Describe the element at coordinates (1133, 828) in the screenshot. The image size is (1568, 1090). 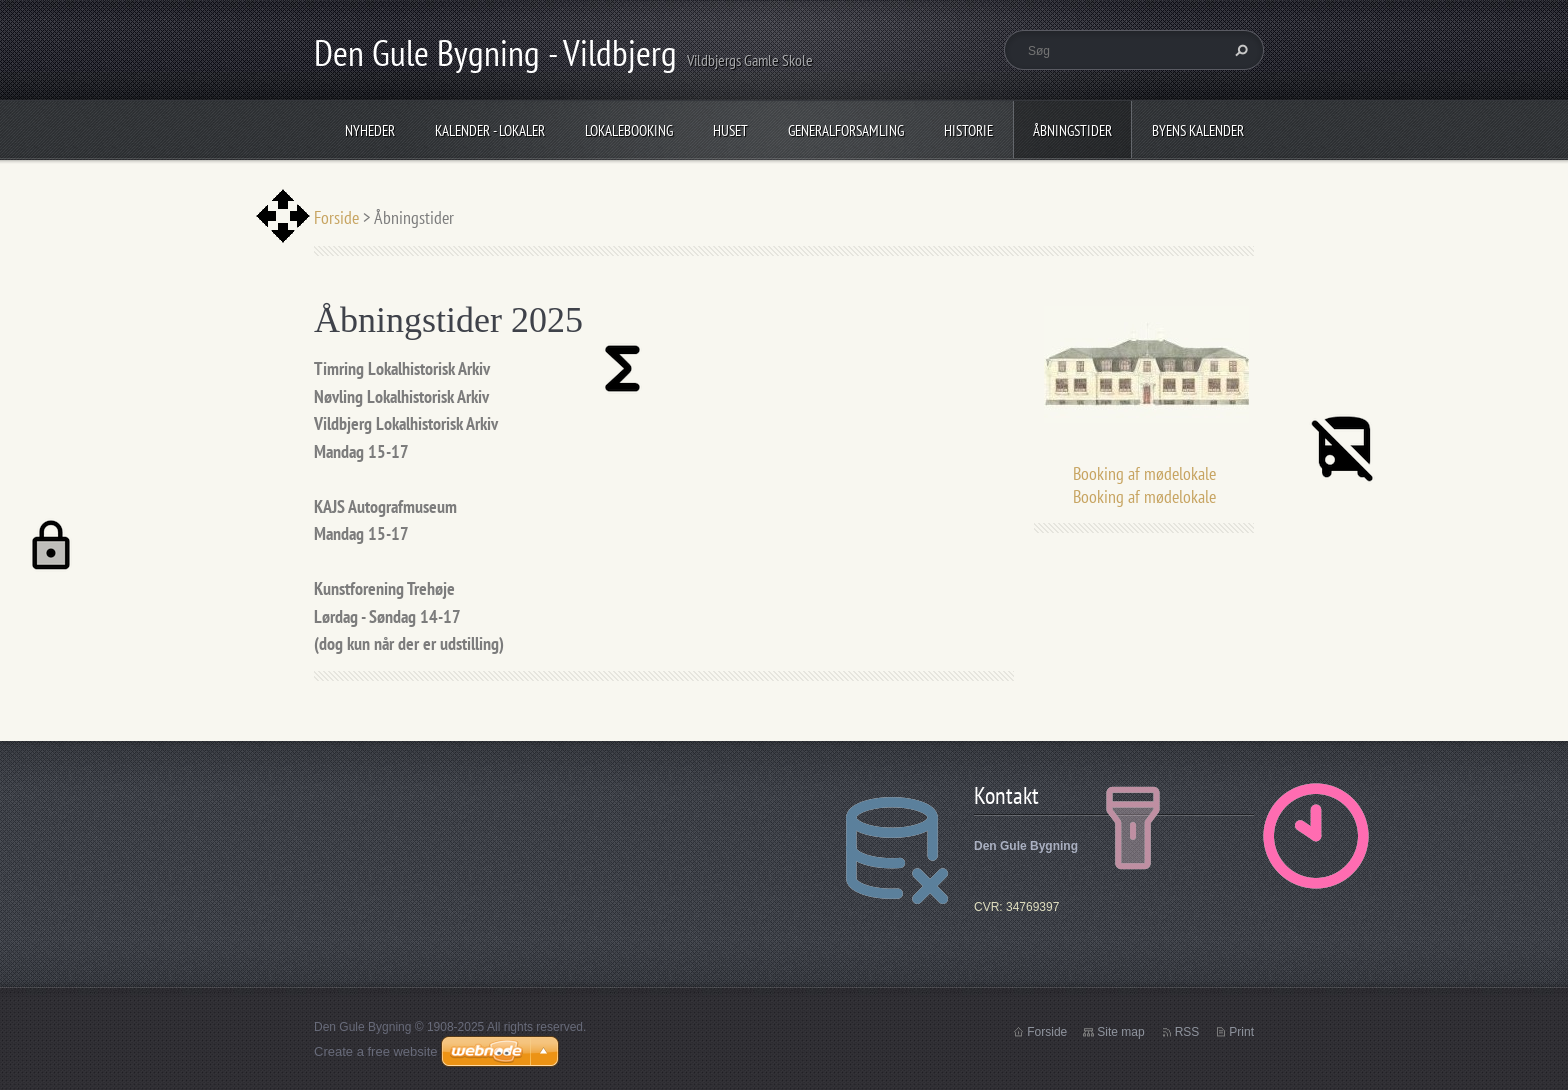
I see `toggle flashlight on/off` at that location.